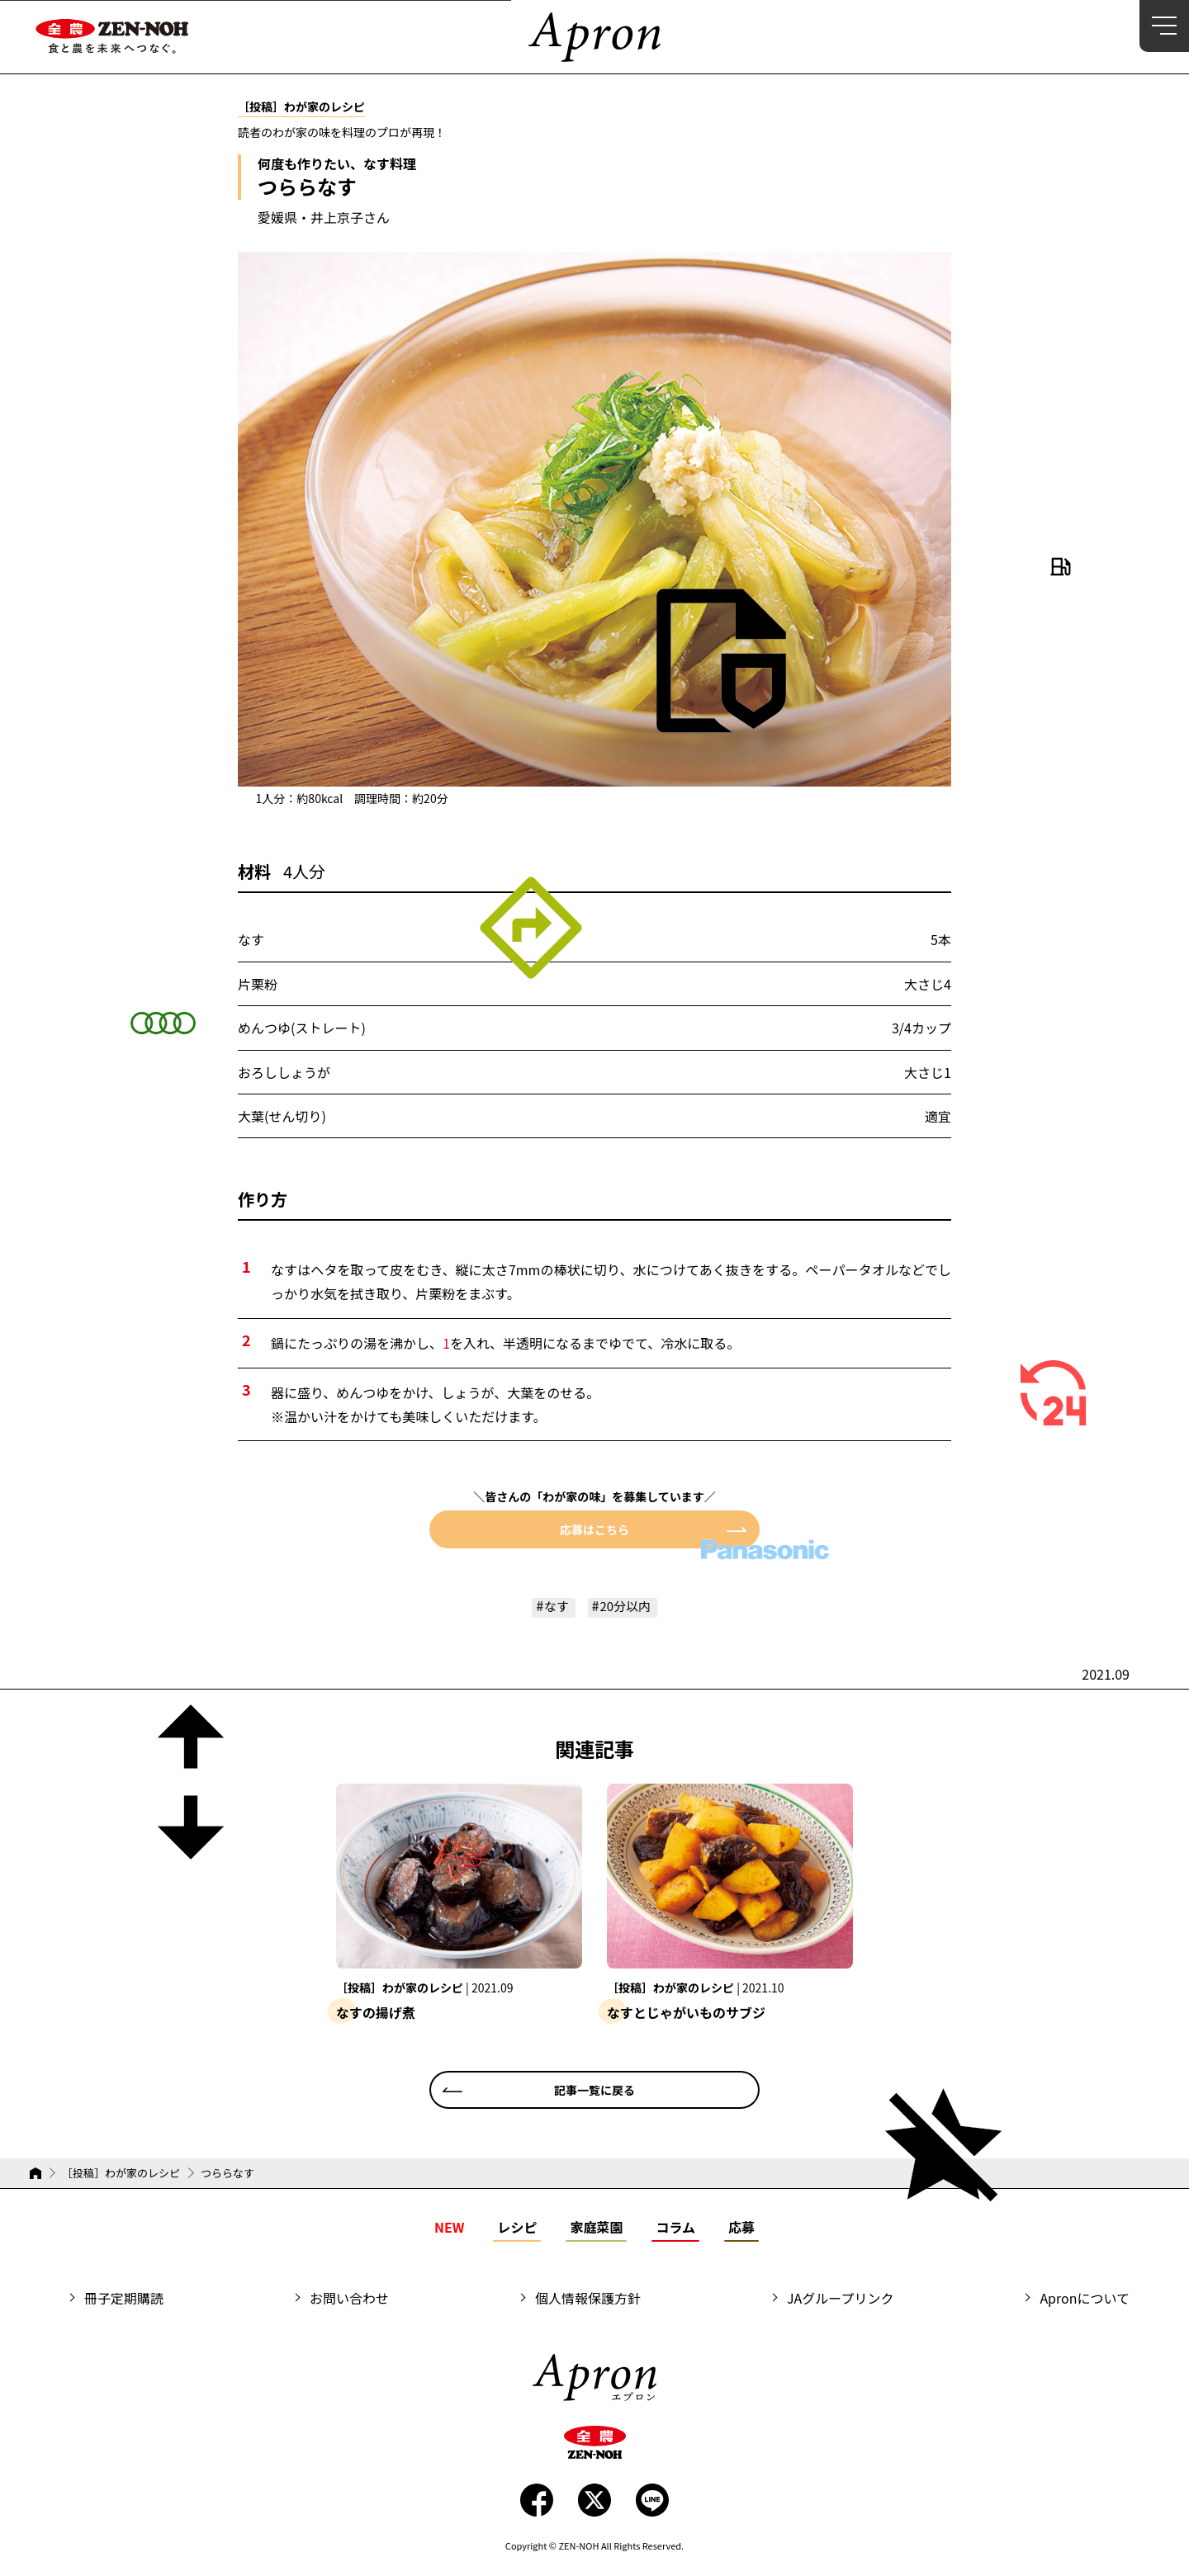 The image size is (1189, 2576). I want to click on disable or turn off favorites, so click(943, 2147).